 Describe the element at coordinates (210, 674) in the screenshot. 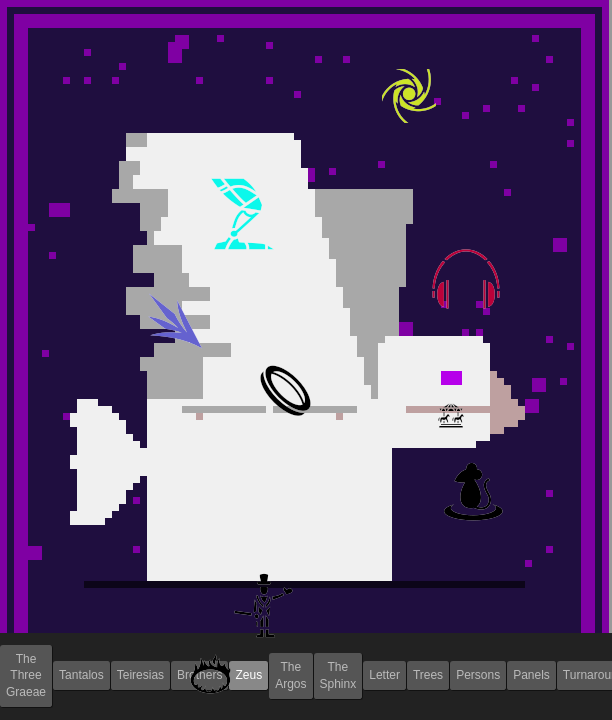

I see `activate fire shield or protective ability` at that location.